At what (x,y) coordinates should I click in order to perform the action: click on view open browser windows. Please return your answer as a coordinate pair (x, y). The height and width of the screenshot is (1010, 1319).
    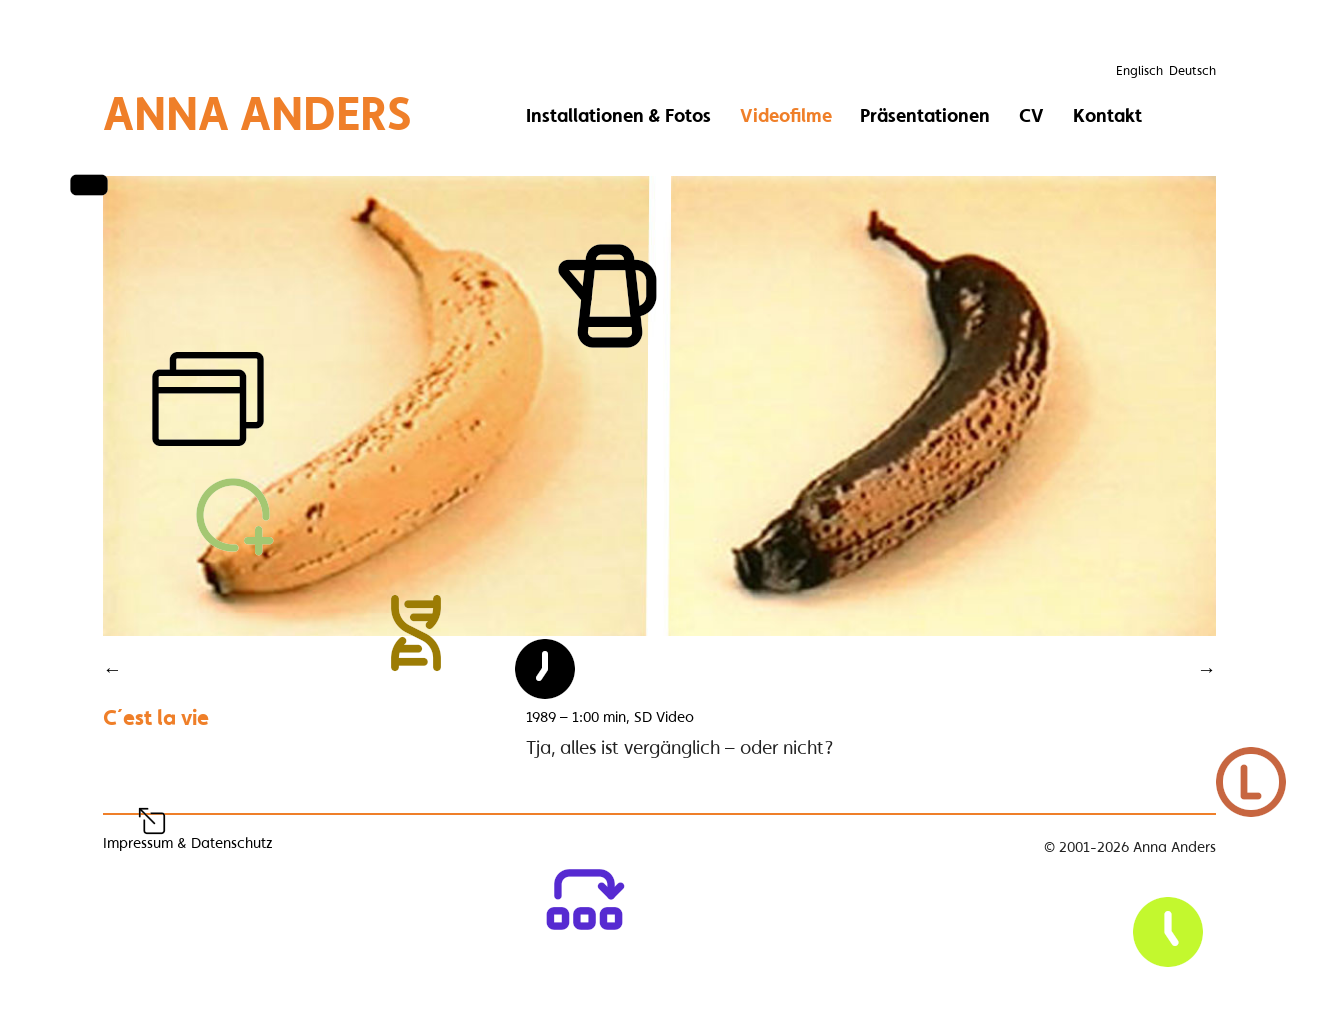
    Looking at the image, I should click on (208, 399).